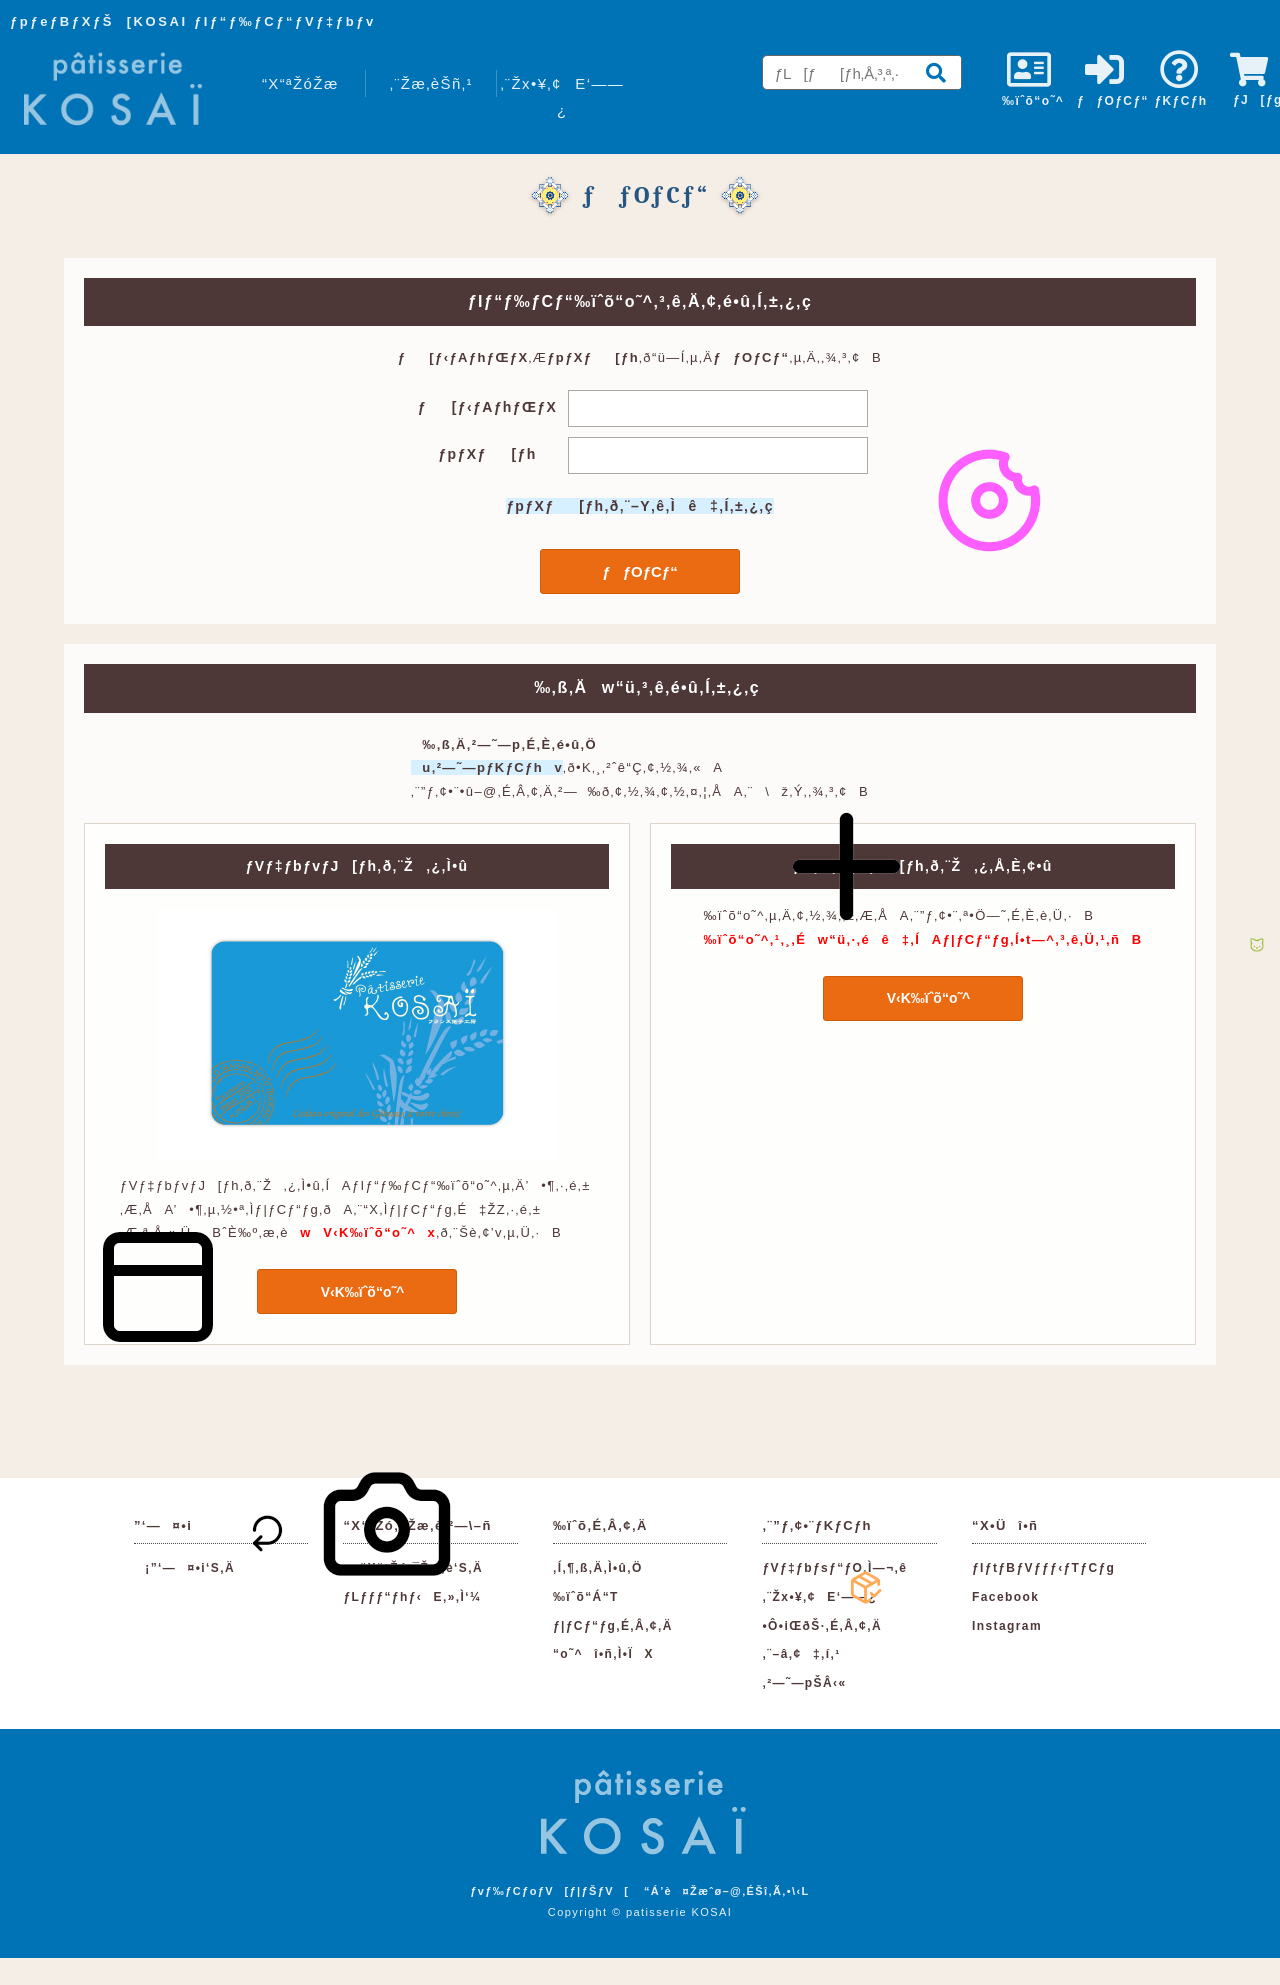 The image size is (1280, 1985). What do you see at coordinates (1257, 945) in the screenshot?
I see `access pet-related features or settings` at bounding box center [1257, 945].